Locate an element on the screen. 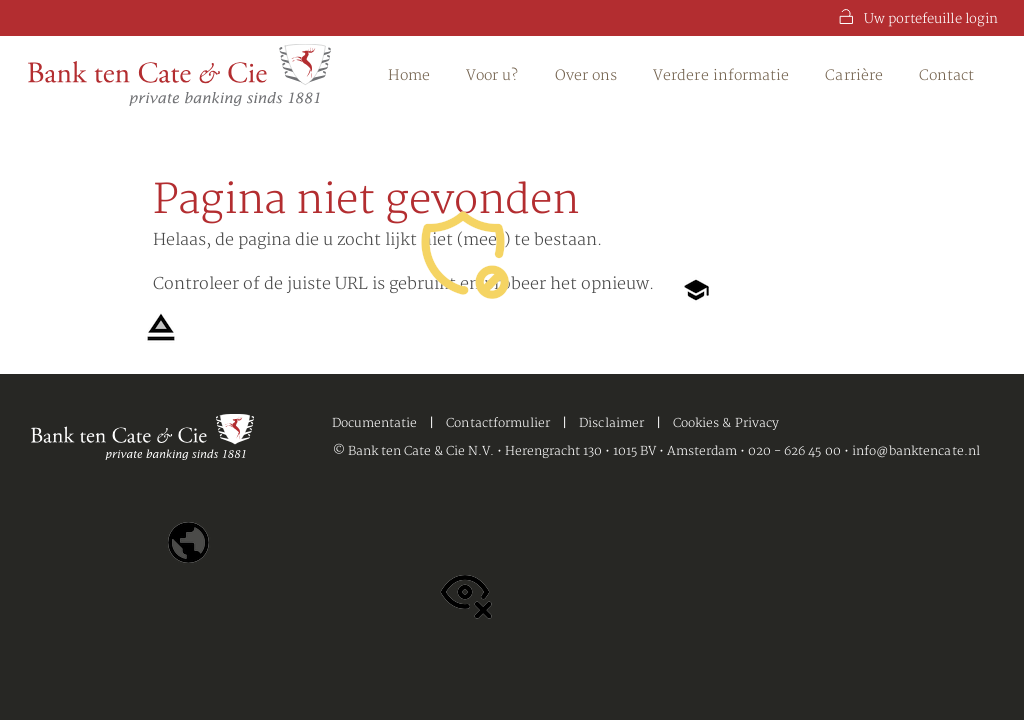 The width and height of the screenshot is (1024, 720). access education or school-related features is located at coordinates (696, 290).